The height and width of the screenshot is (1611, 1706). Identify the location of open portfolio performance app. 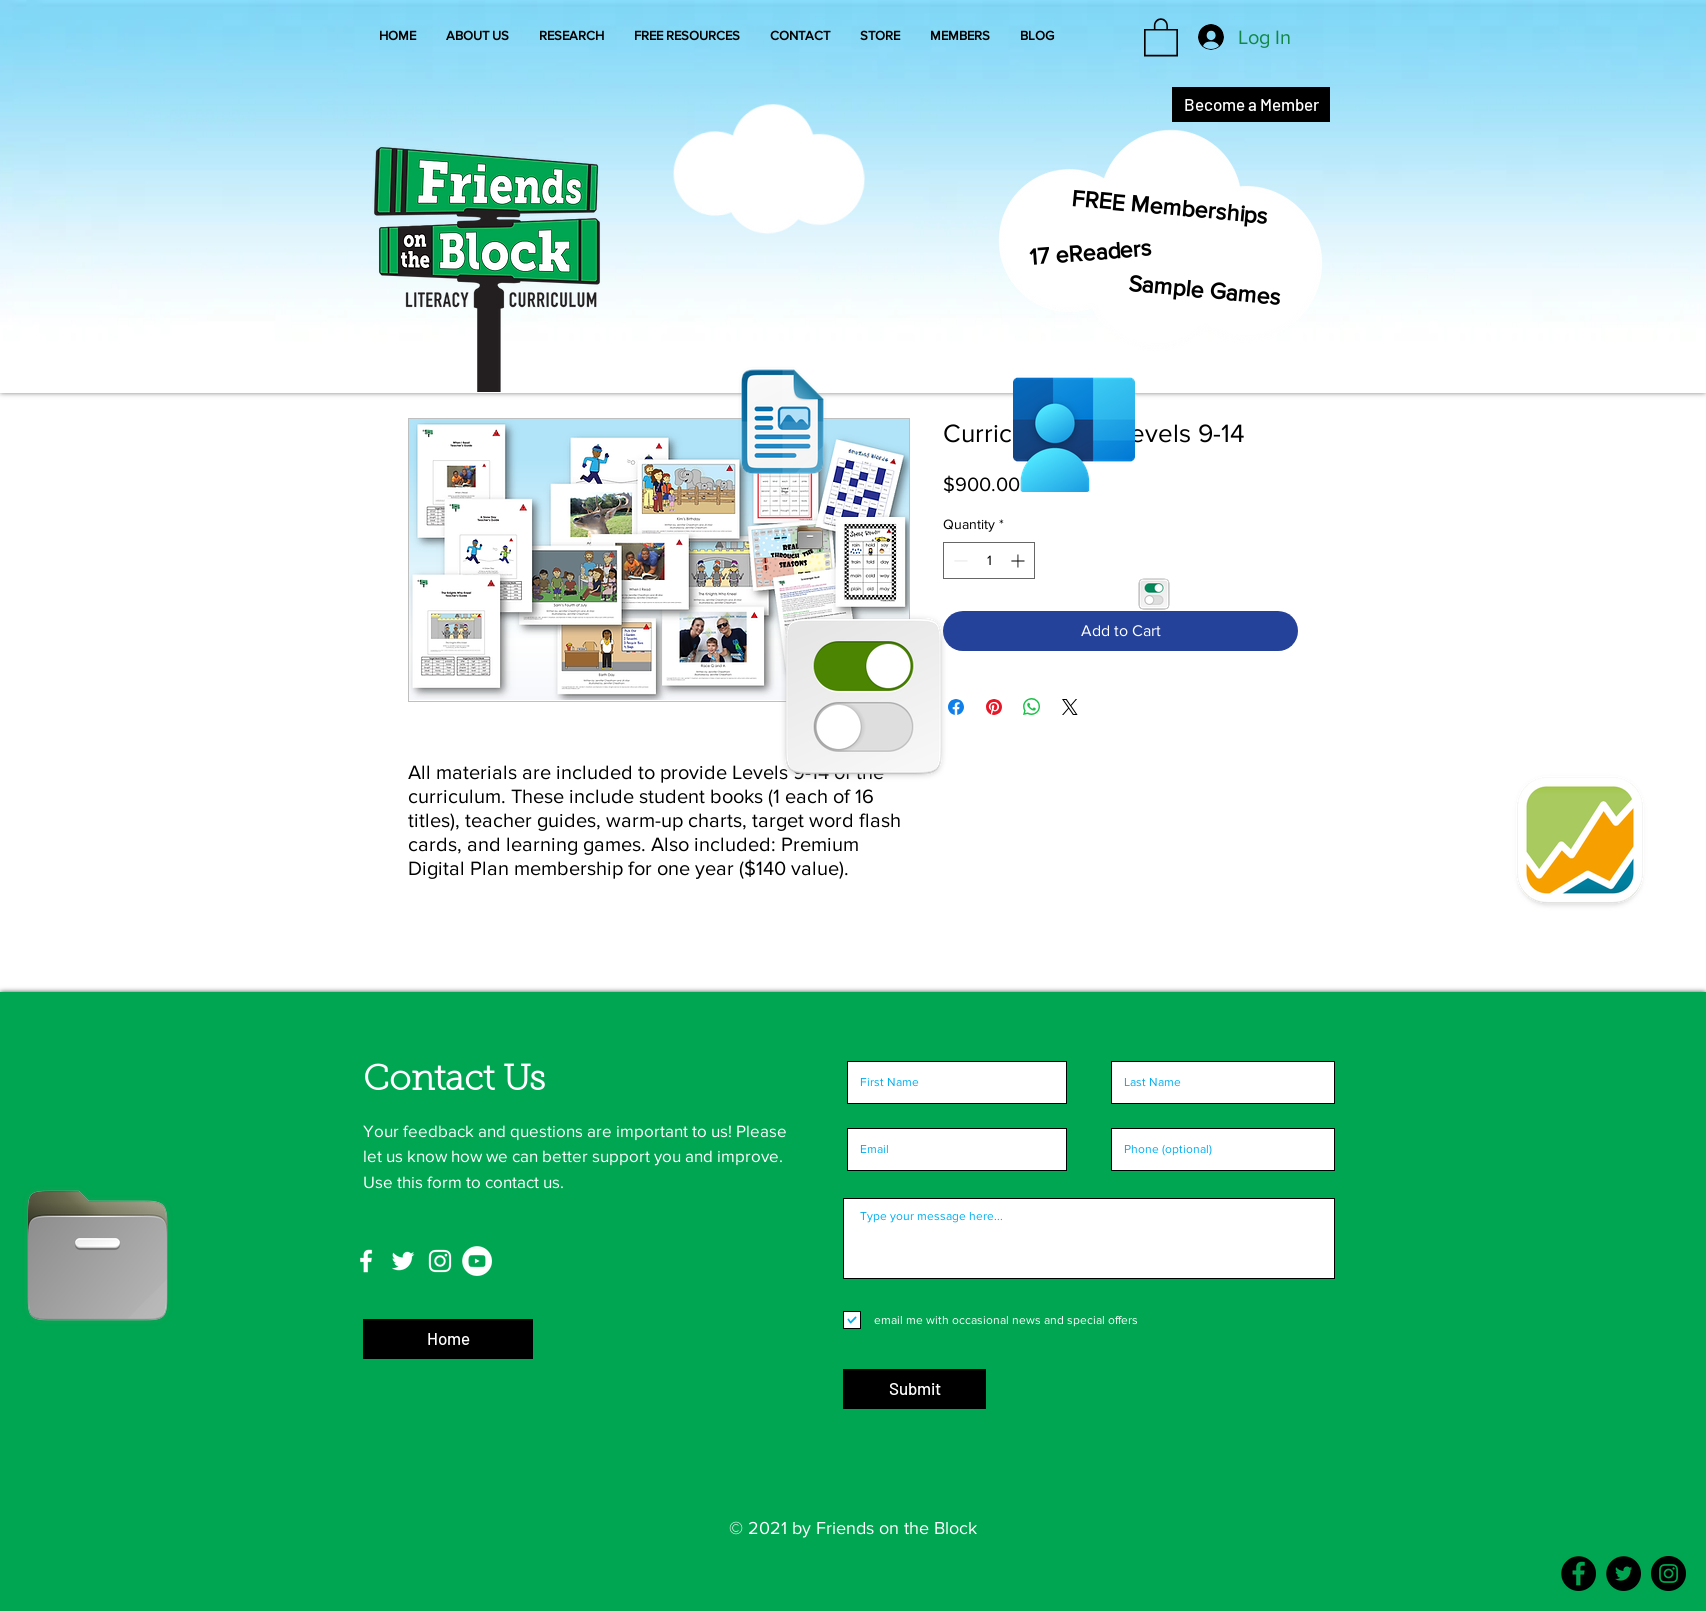
(1580, 840).